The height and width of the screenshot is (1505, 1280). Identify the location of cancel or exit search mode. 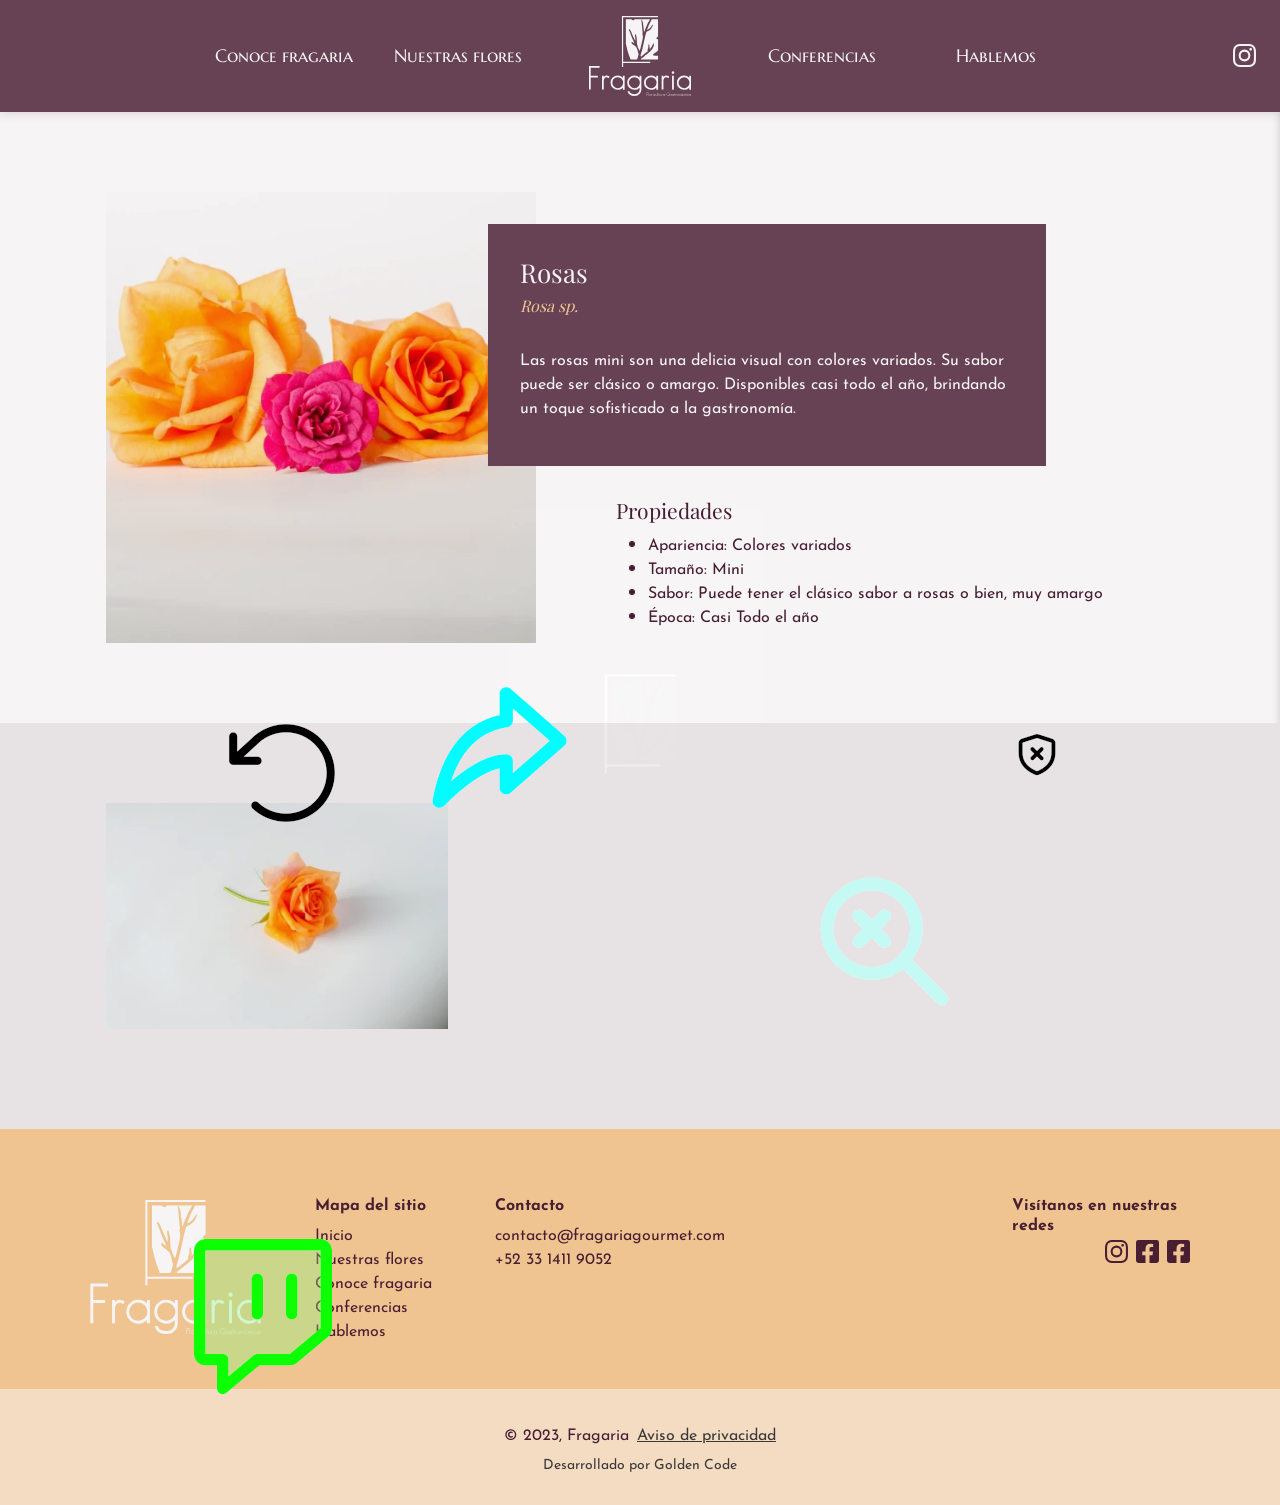
(884, 941).